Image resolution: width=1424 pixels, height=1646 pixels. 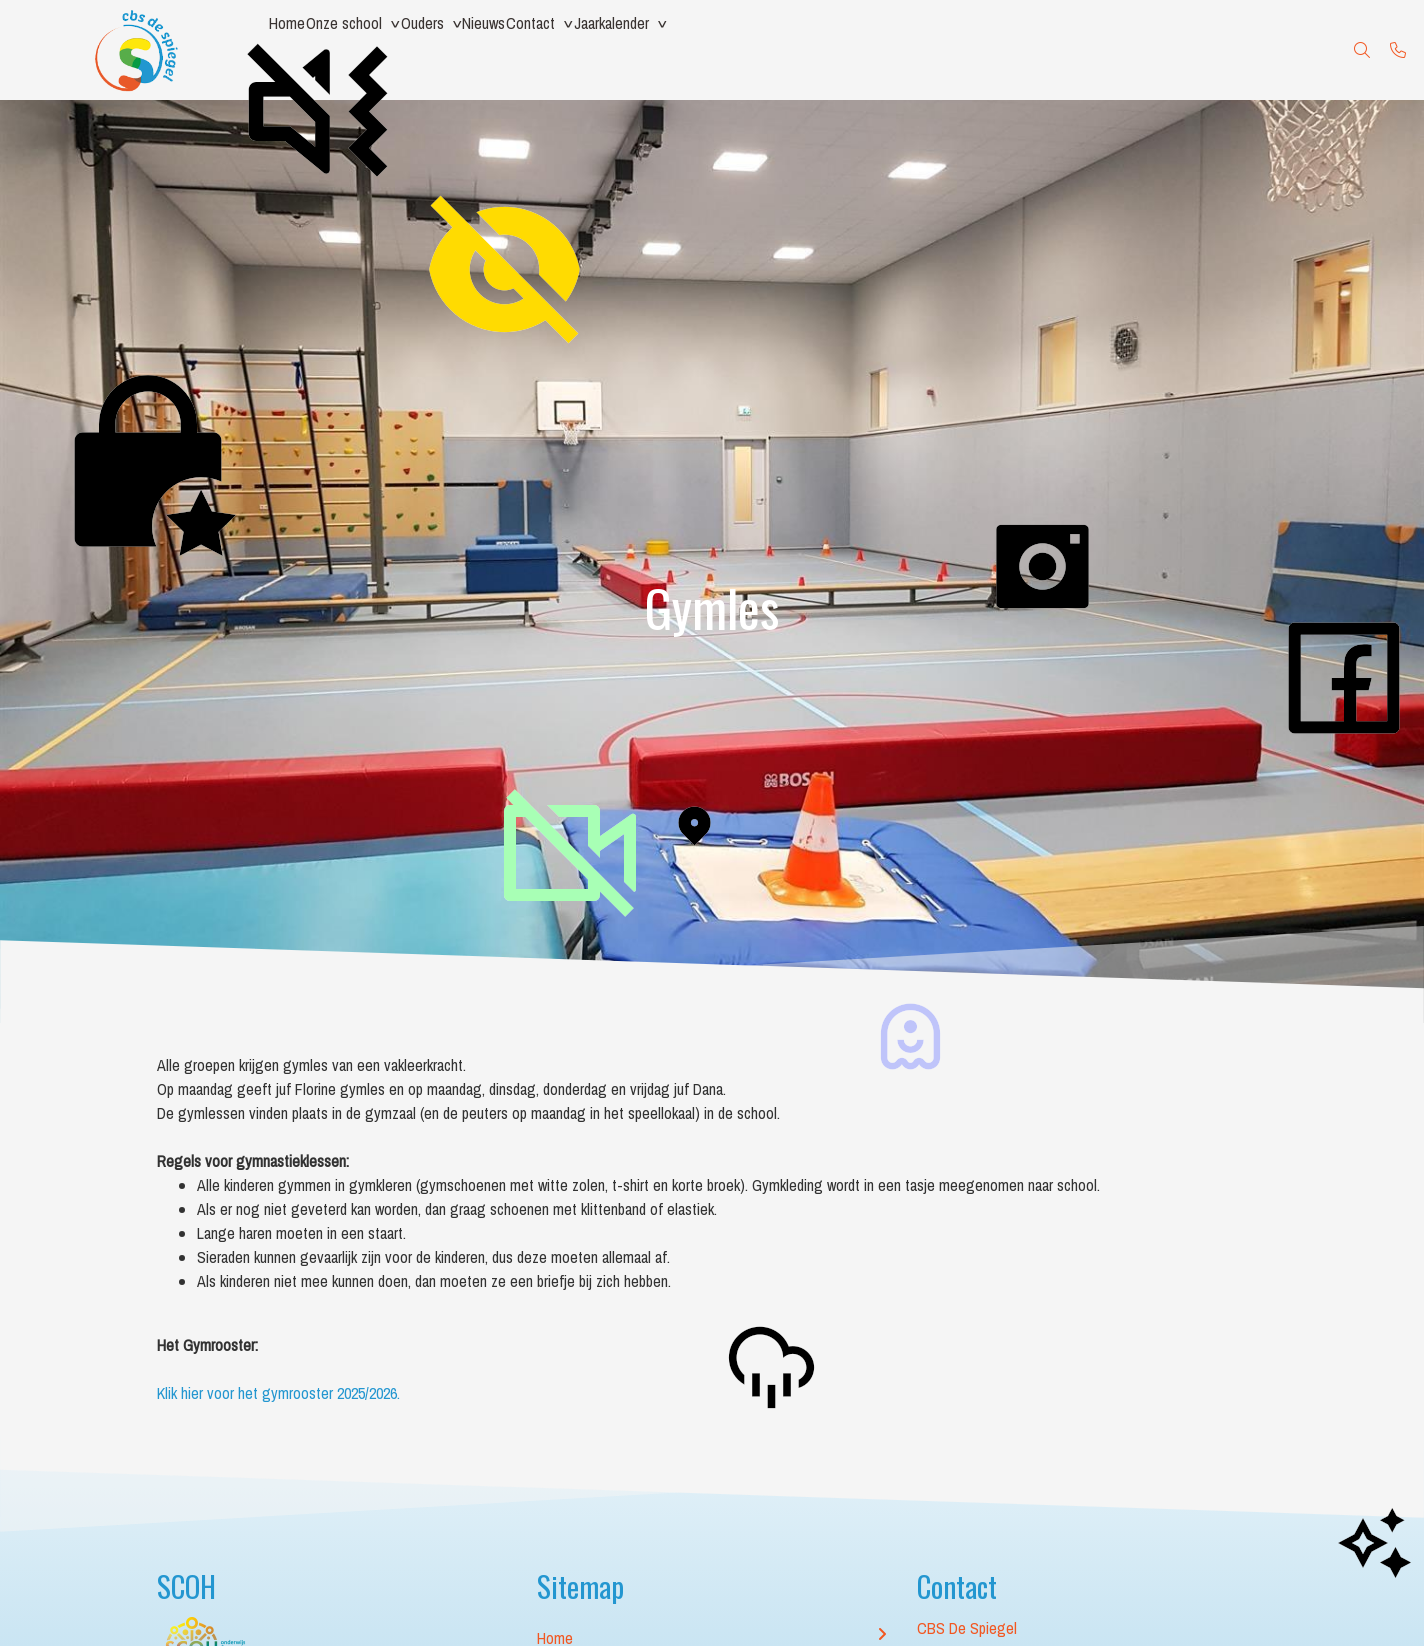 I want to click on hide password or sensitive content, so click(x=504, y=269).